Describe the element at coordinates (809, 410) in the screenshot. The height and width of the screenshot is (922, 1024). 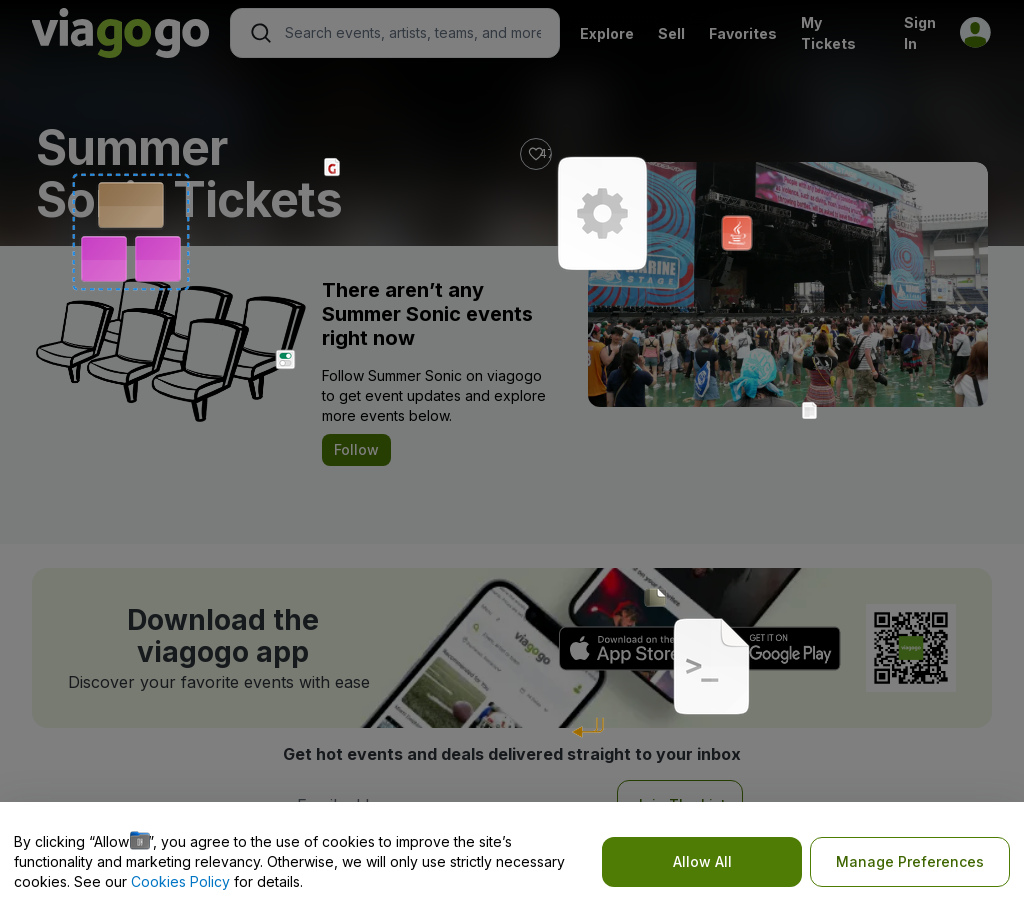
I see `open a text document` at that location.